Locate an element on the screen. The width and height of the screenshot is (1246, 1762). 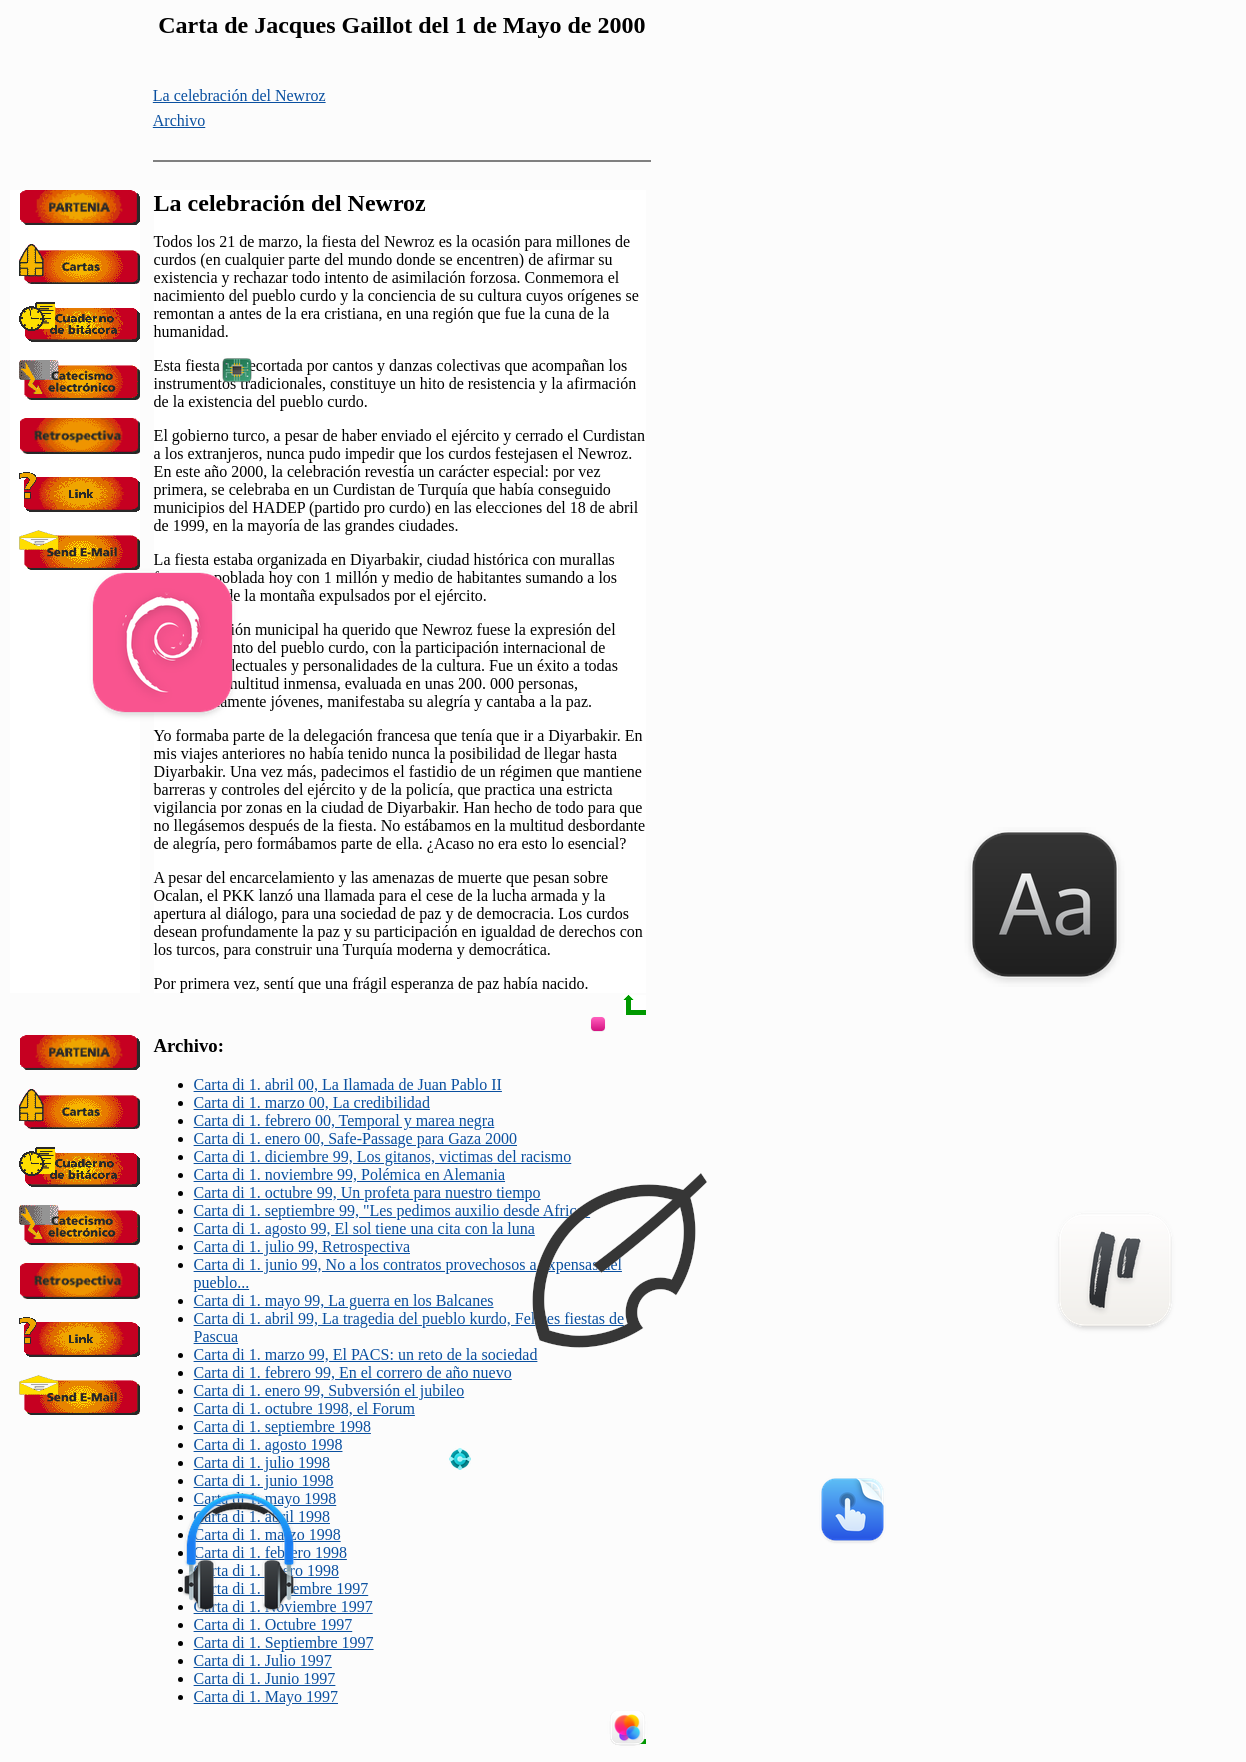
blank app icon template for customization is located at coordinates (598, 1024).